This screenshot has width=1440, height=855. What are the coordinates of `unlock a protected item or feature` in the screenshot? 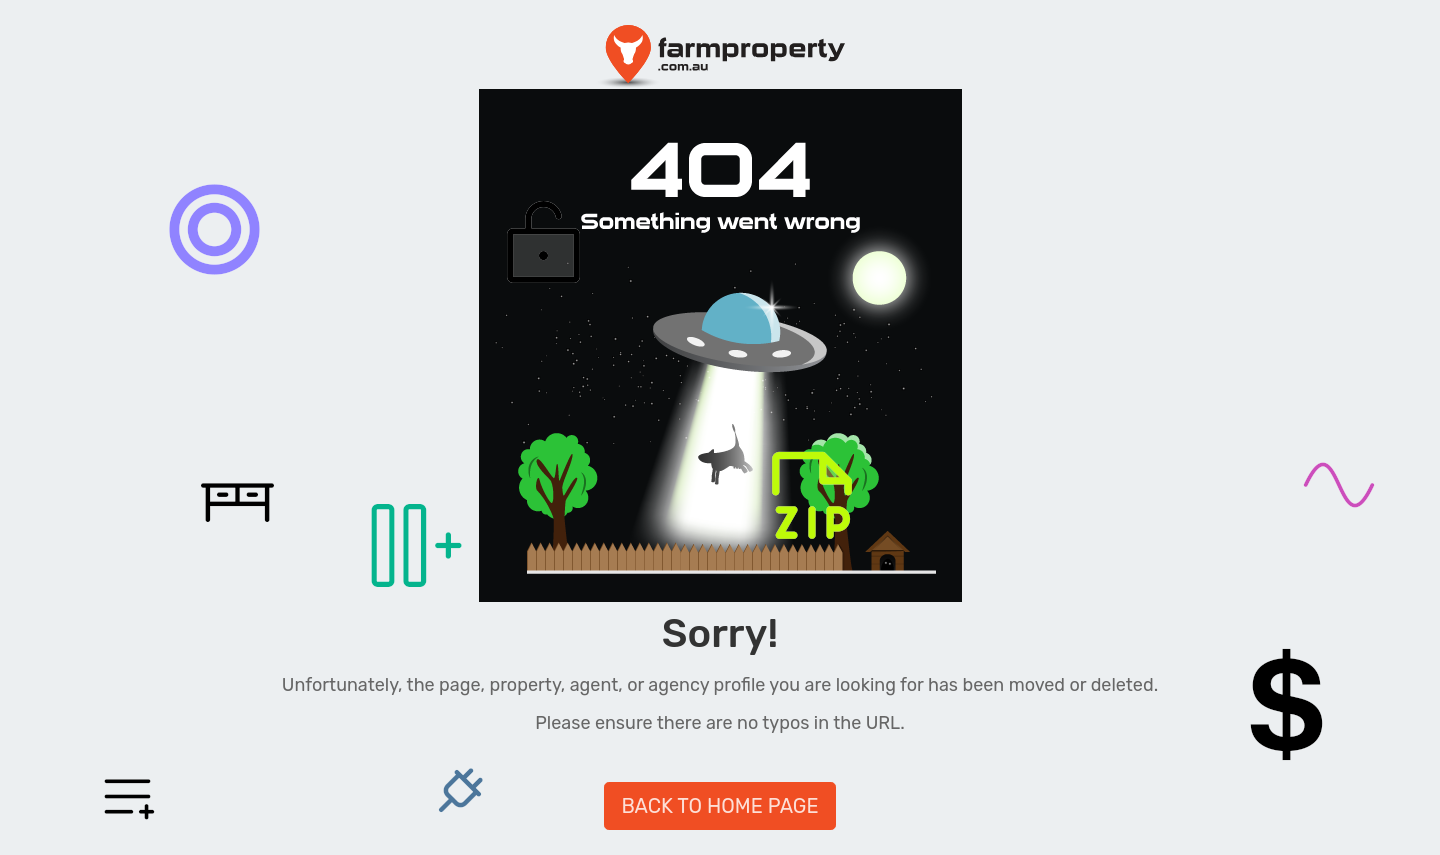 It's located at (543, 246).